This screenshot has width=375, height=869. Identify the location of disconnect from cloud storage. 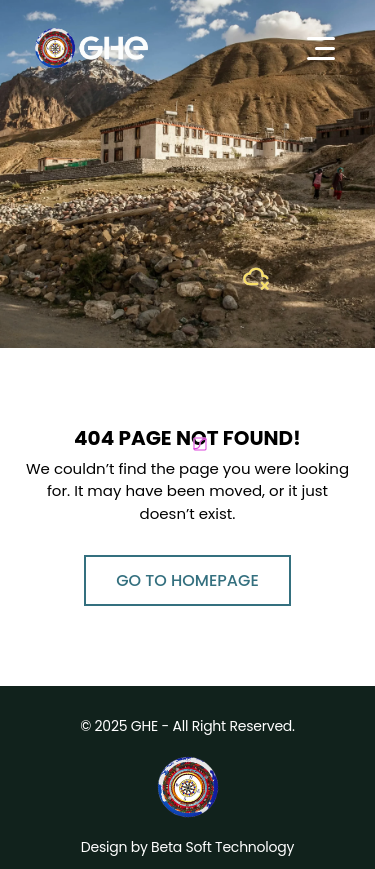
(256, 277).